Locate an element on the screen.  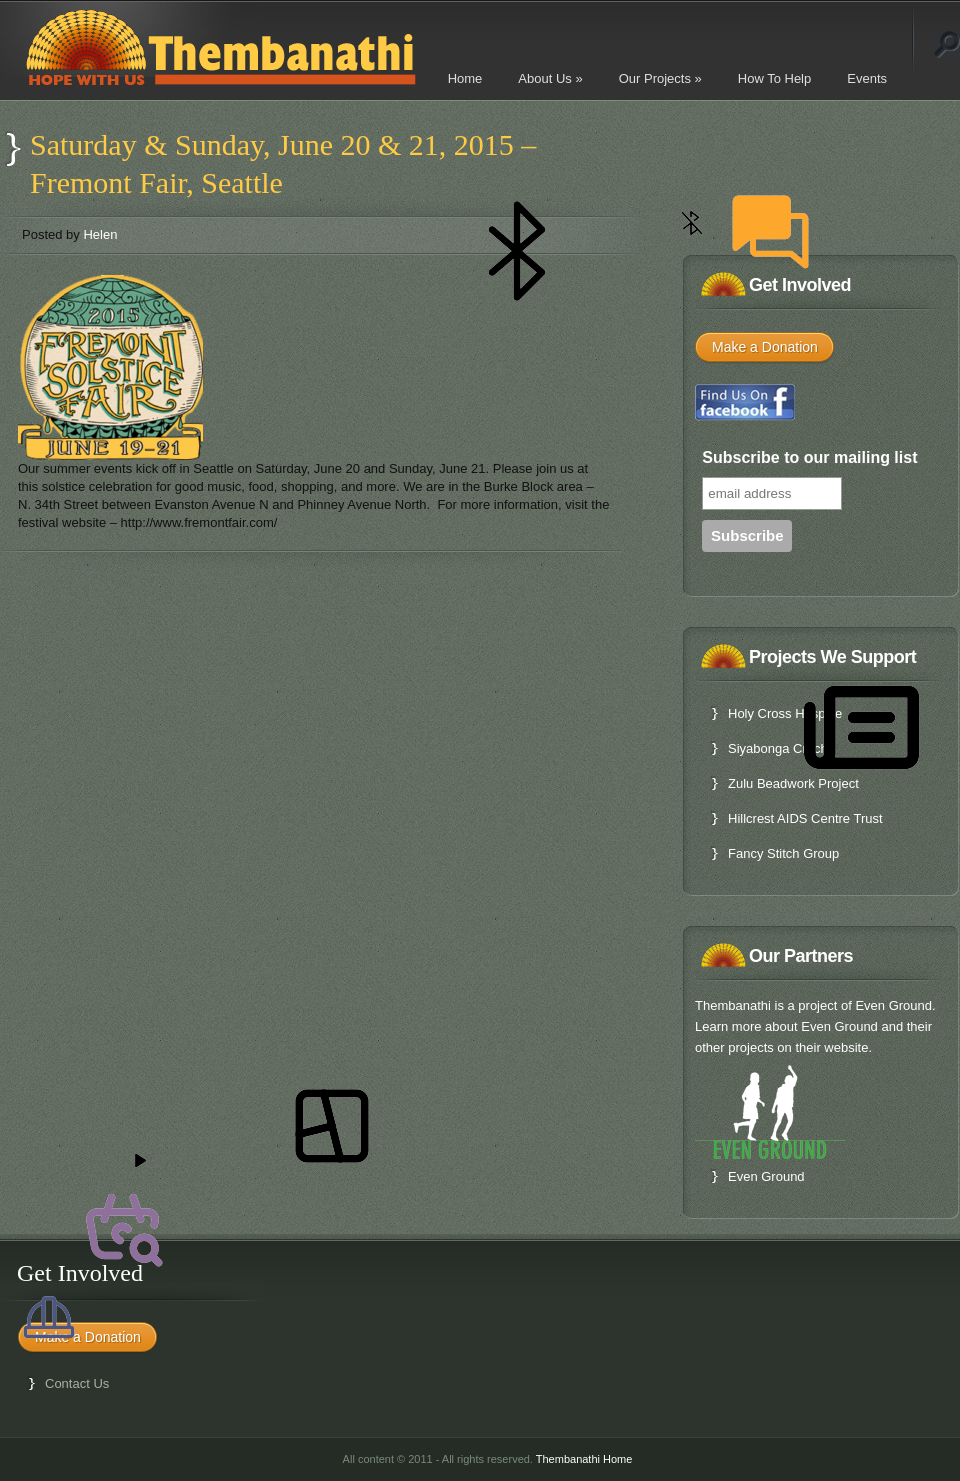
switch to collage layout view is located at coordinates (332, 1126).